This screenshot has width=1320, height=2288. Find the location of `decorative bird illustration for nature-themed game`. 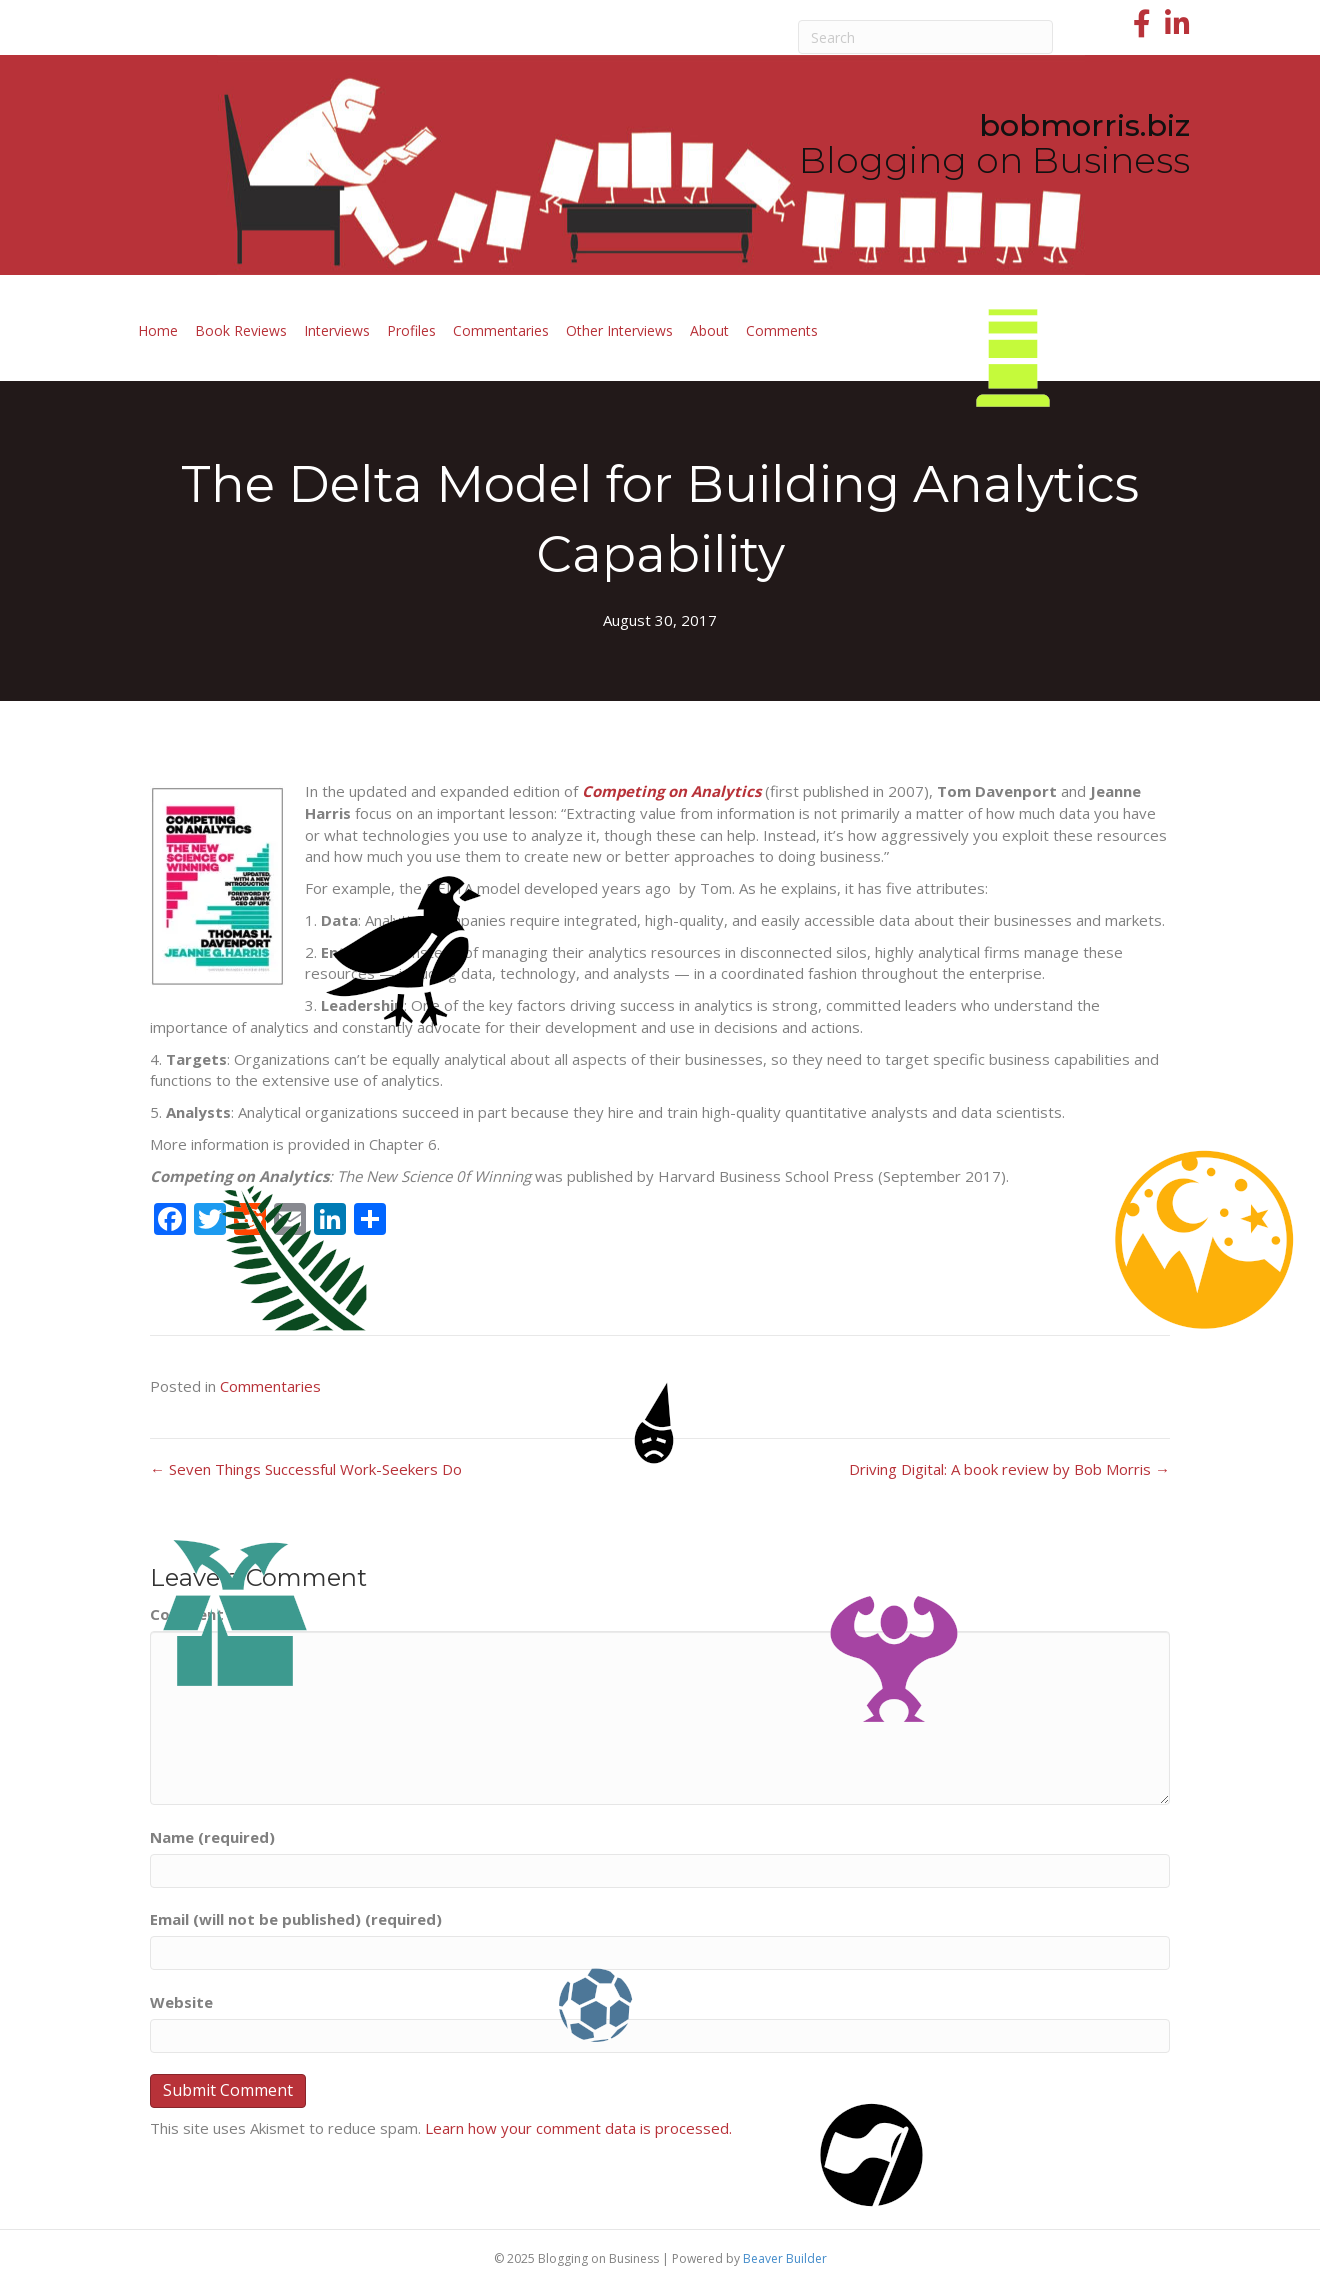

decorative bird illustration for nature-themed game is located at coordinates (403, 951).